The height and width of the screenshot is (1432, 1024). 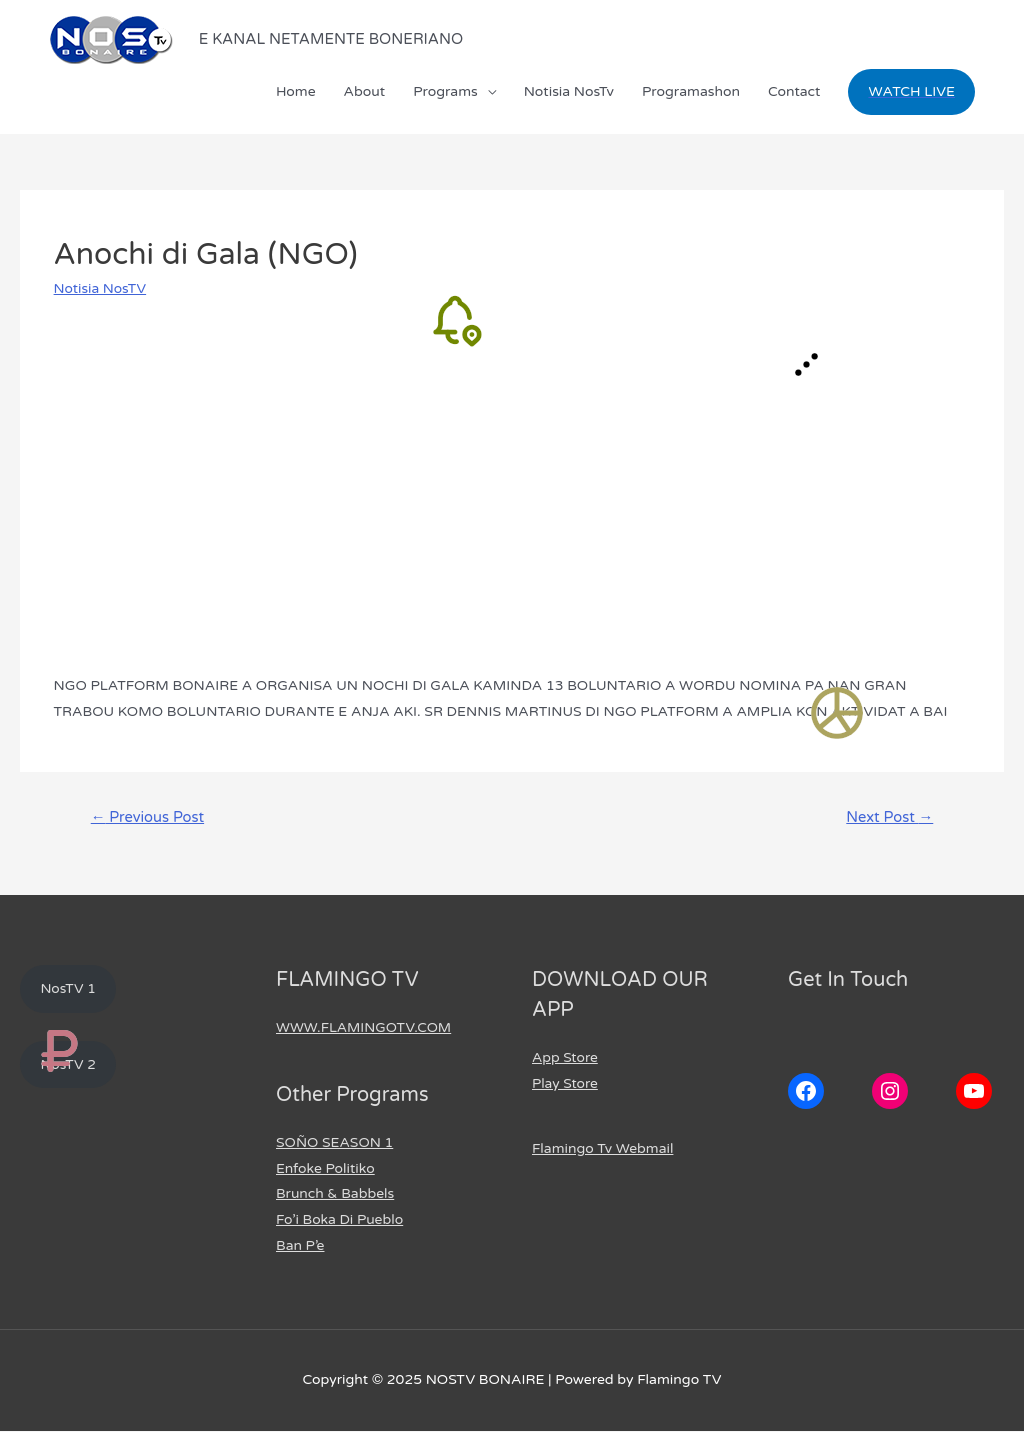 I want to click on more options menu (diagonal variant), so click(x=806, y=364).